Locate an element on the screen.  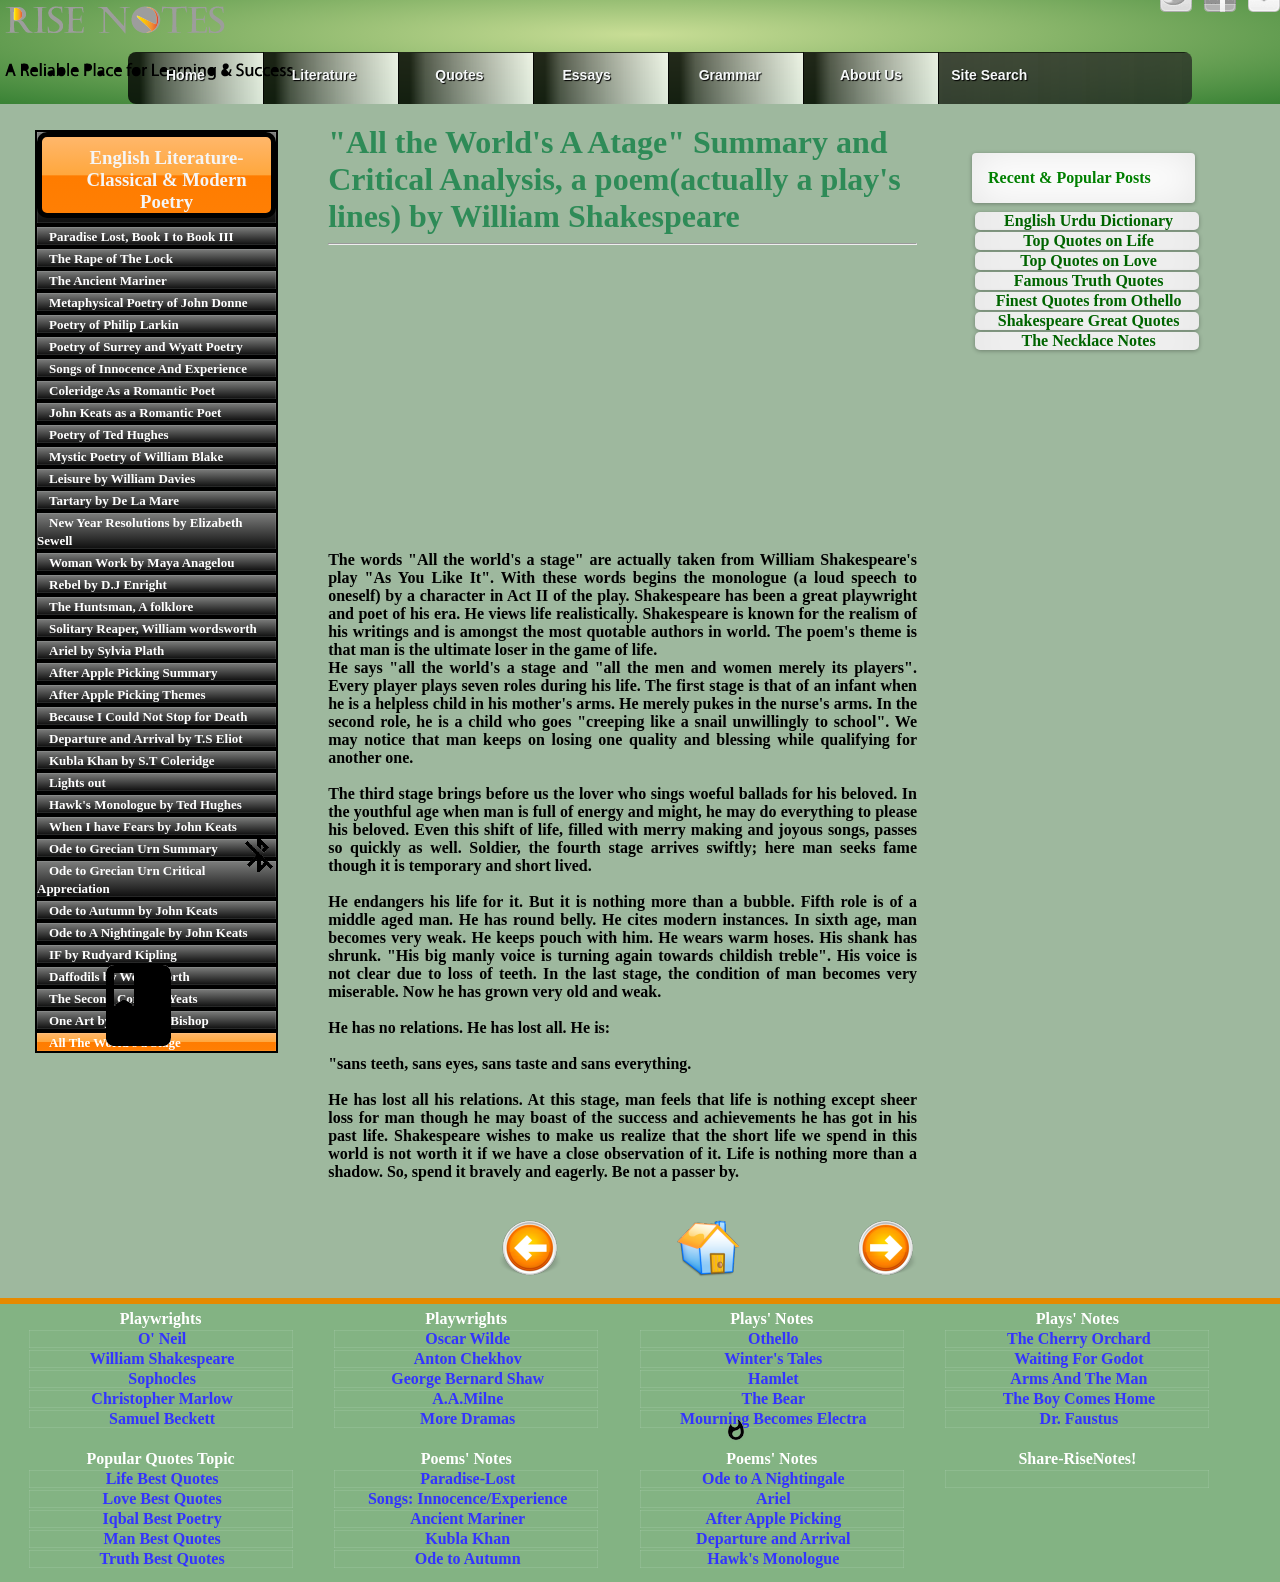
open reading or ebook library is located at coordinates (138, 1005).